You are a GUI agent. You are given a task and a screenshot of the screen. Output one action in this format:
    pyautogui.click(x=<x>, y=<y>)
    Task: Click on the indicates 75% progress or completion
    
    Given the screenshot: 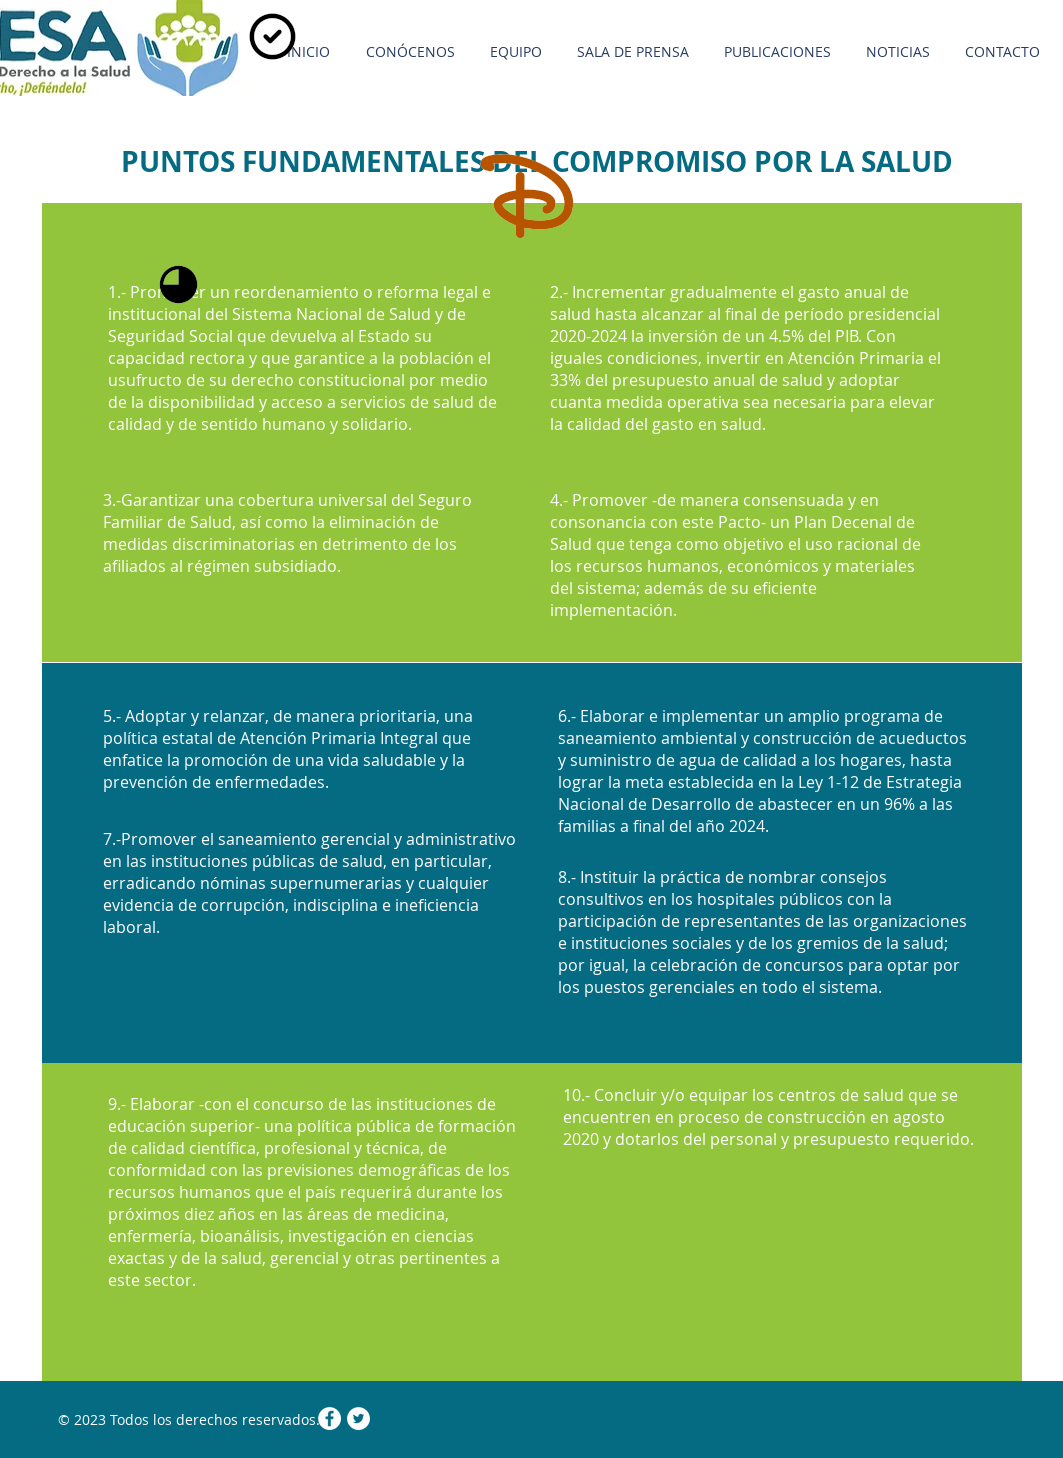 What is the action you would take?
    pyautogui.click(x=178, y=284)
    